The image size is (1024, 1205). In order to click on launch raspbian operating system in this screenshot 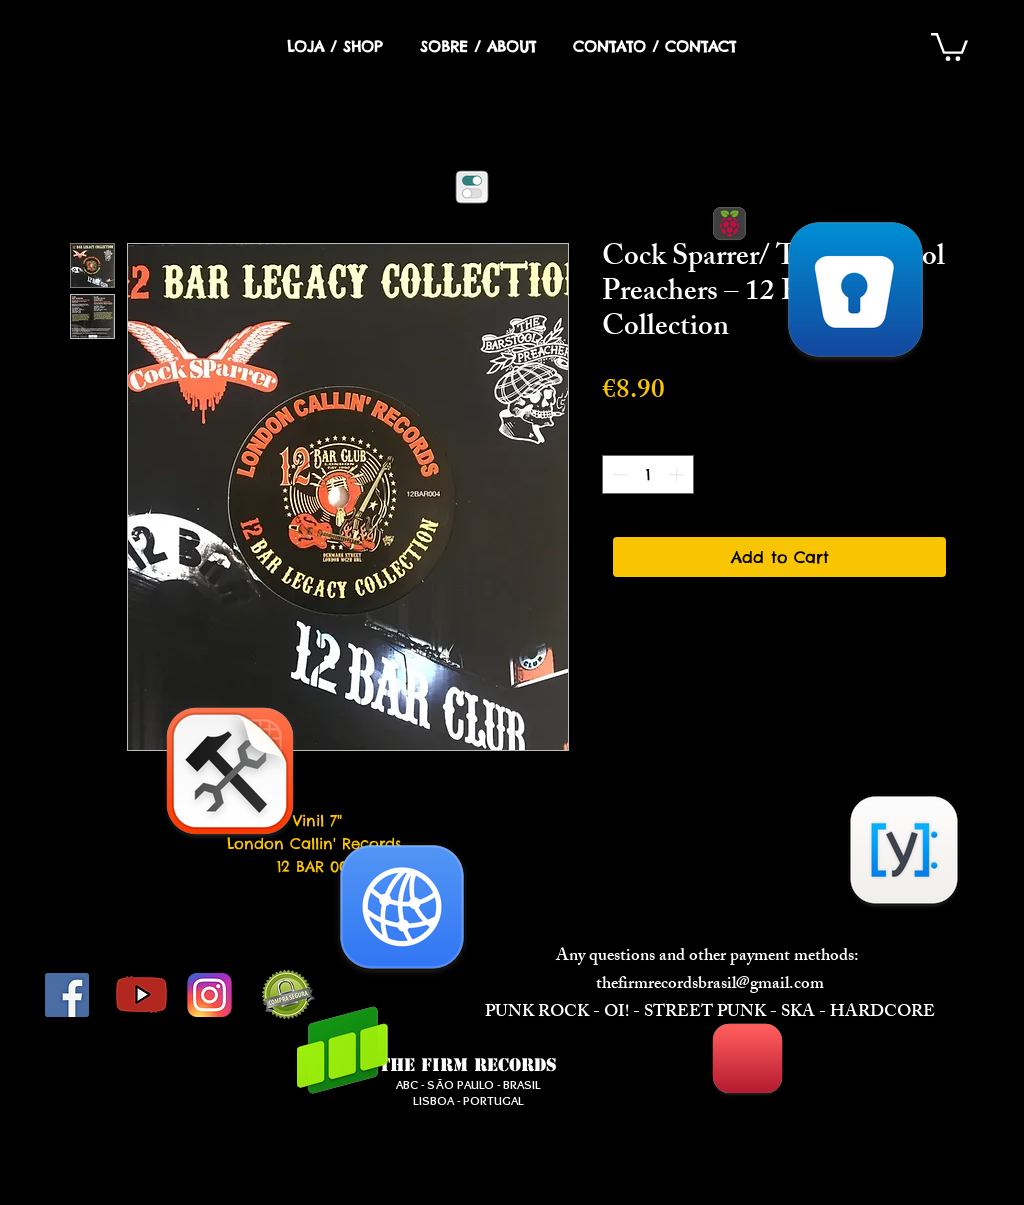, I will do `click(729, 223)`.